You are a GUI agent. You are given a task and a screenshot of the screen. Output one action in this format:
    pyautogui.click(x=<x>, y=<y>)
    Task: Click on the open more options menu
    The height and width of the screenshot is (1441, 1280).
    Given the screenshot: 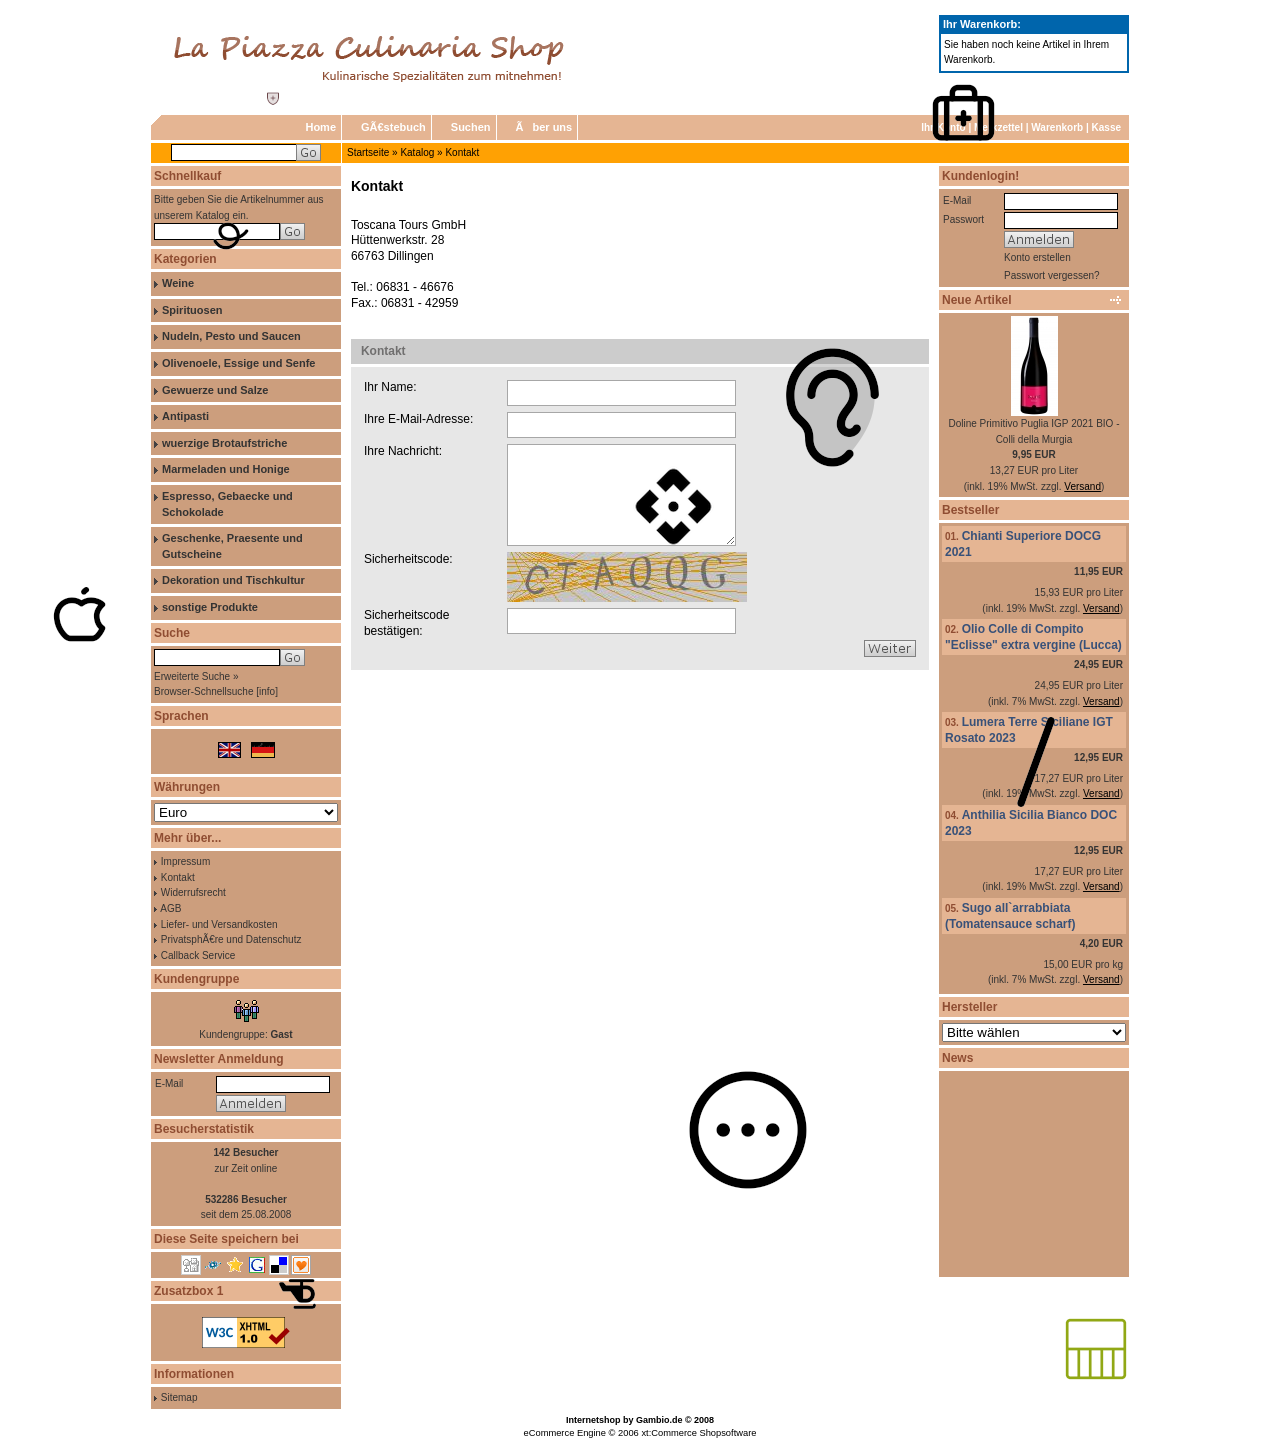 What is the action you would take?
    pyautogui.click(x=748, y=1130)
    